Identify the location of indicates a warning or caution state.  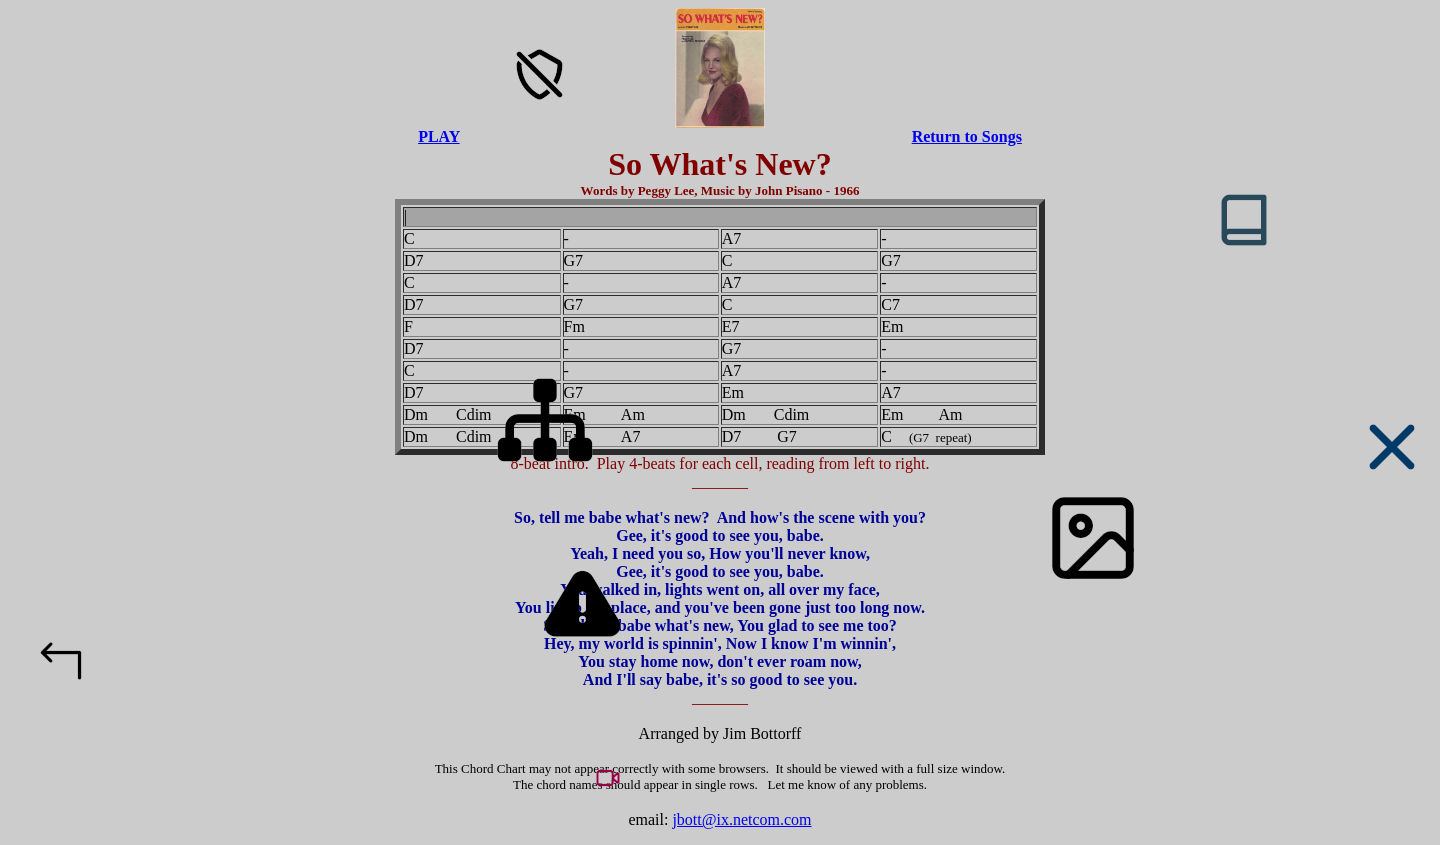
(582, 605).